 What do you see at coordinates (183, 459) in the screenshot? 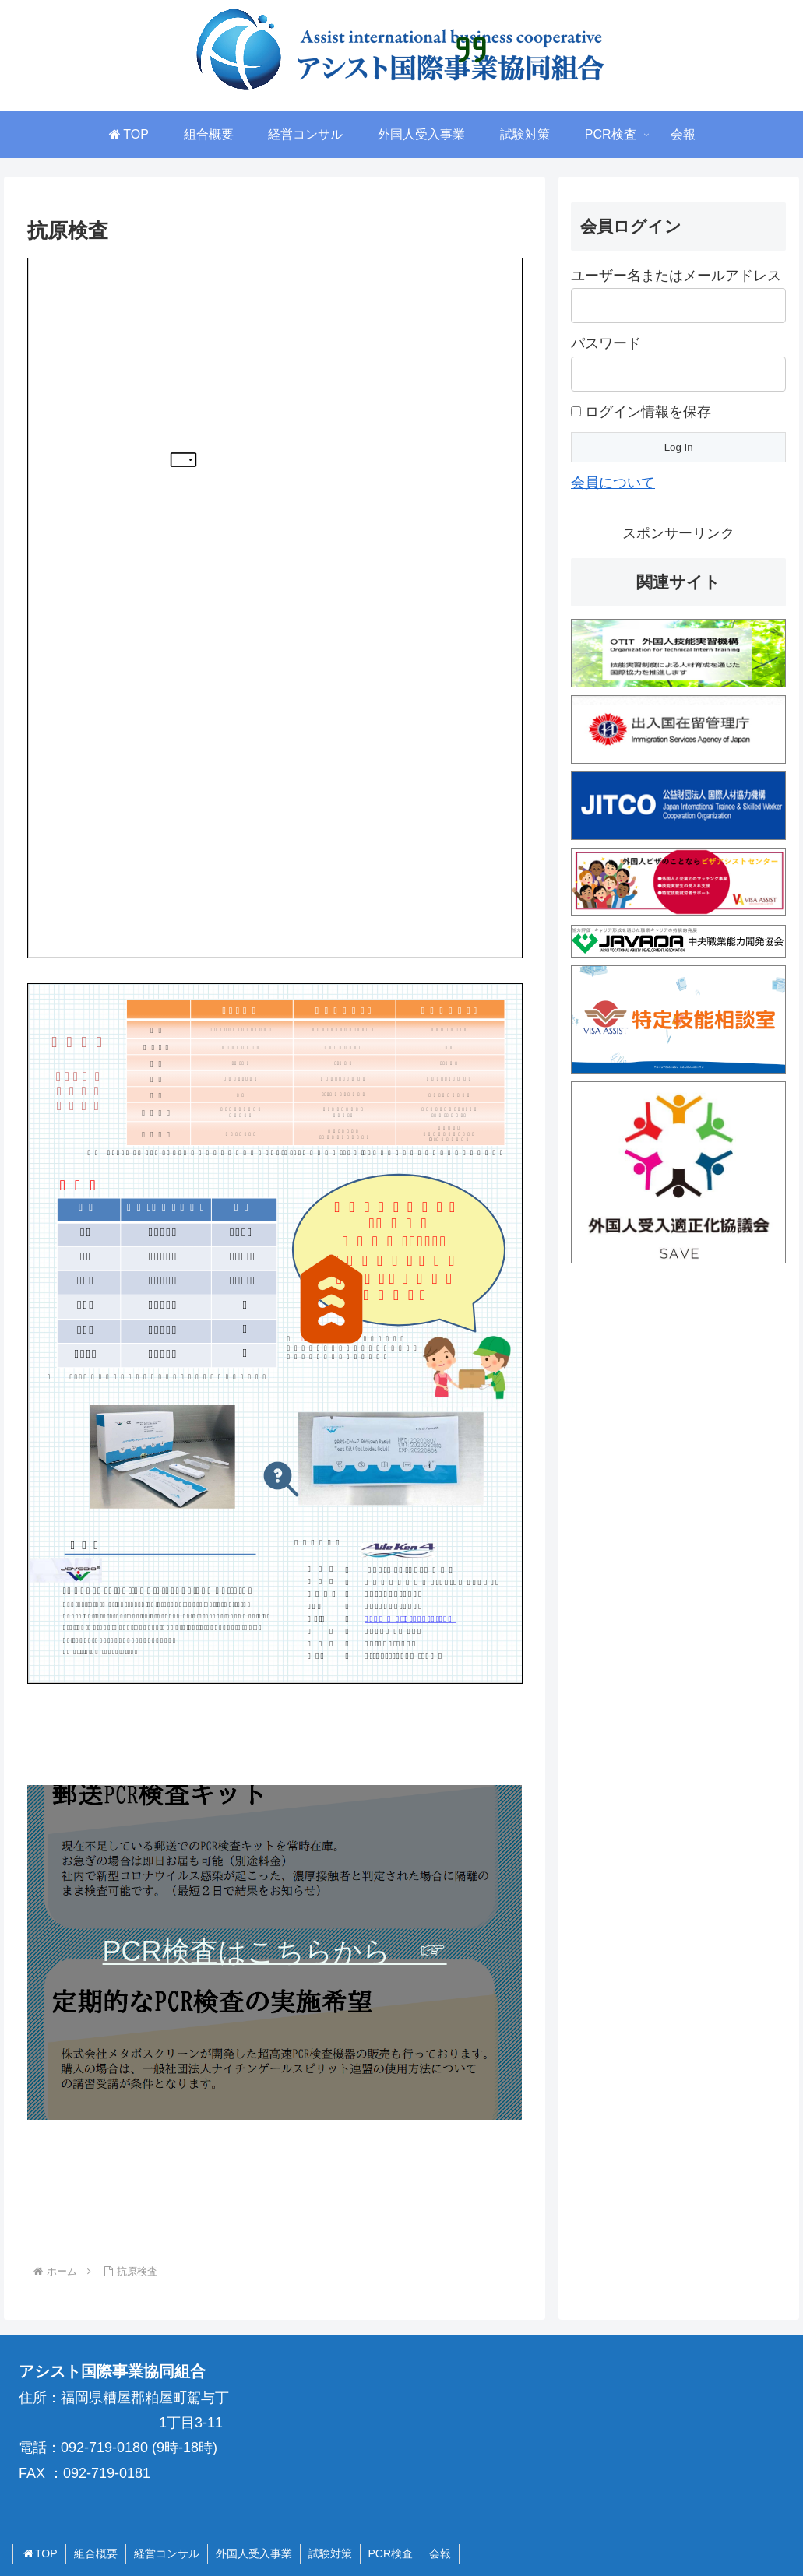
I see `access storage or disk drive settings` at bounding box center [183, 459].